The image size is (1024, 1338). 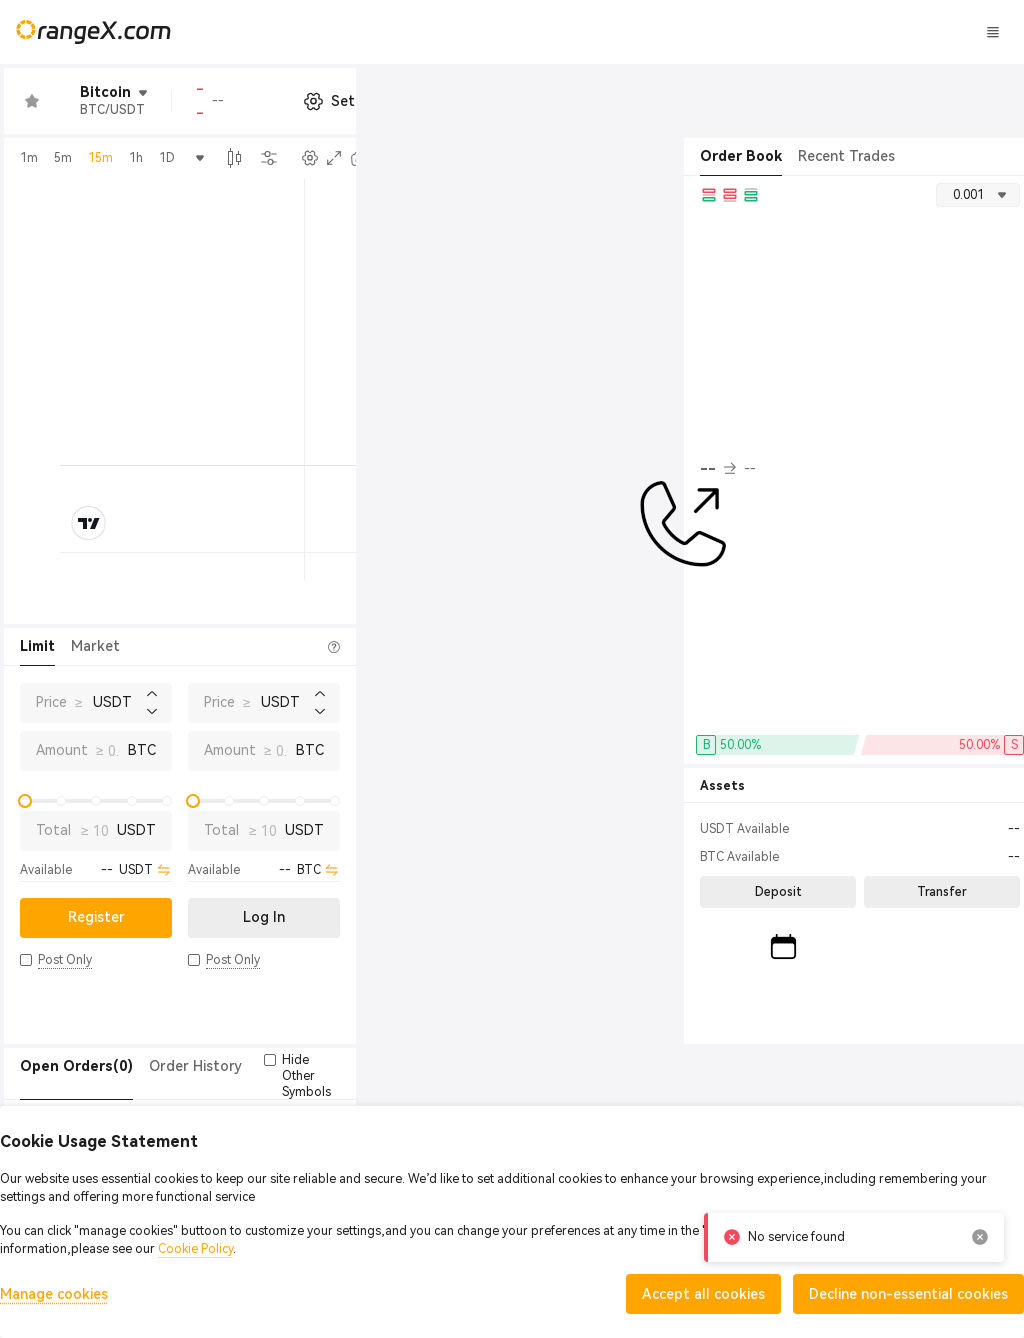 I want to click on view calendar or schedule, so click(x=783, y=946).